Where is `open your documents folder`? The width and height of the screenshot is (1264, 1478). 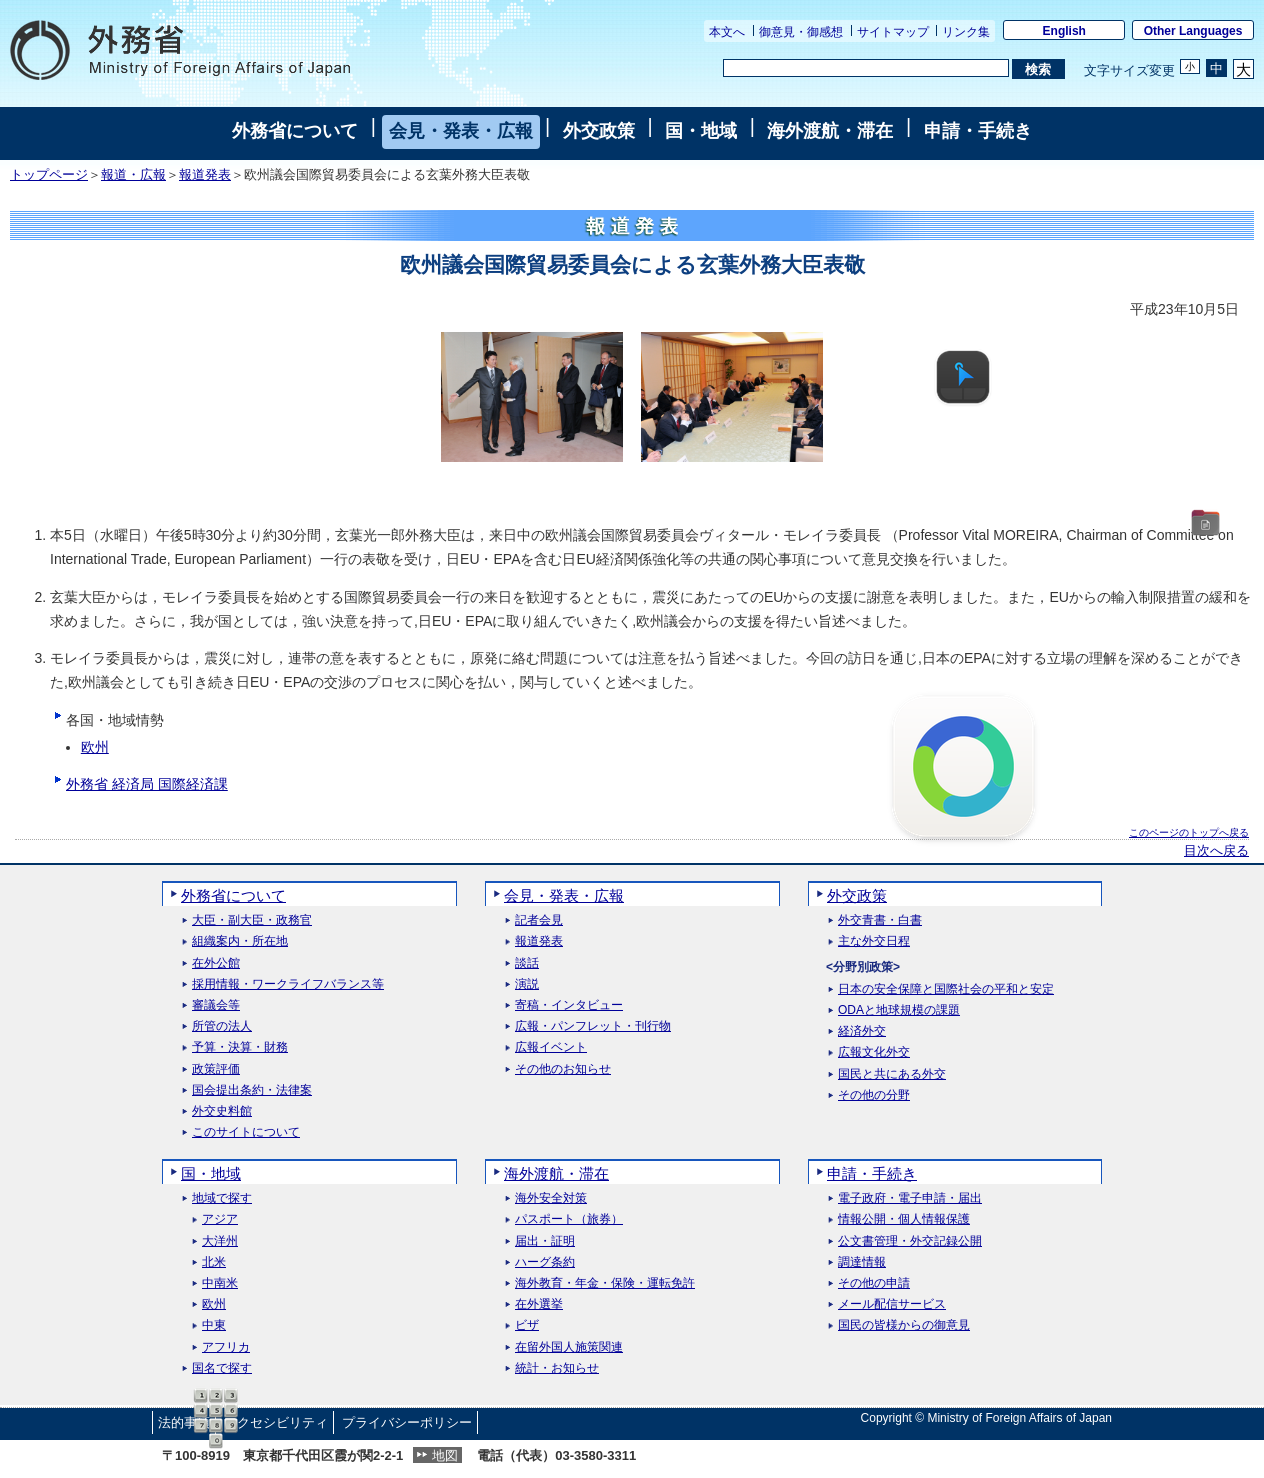
open your documents folder is located at coordinates (1205, 522).